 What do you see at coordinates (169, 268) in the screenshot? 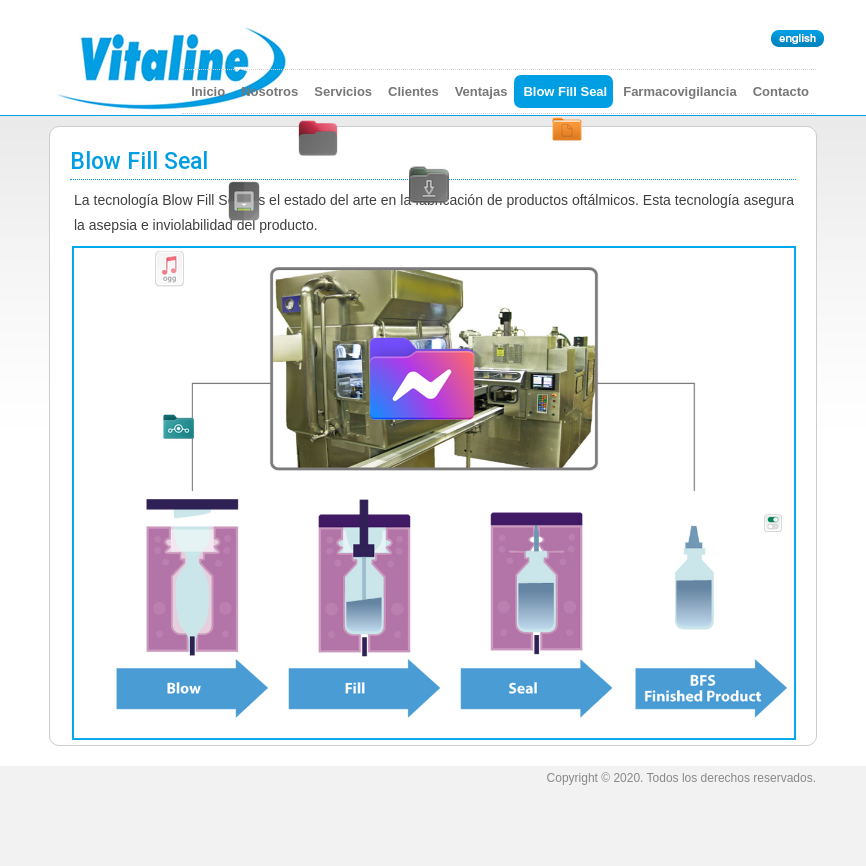
I see `an ogg vorbis audio file` at bounding box center [169, 268].